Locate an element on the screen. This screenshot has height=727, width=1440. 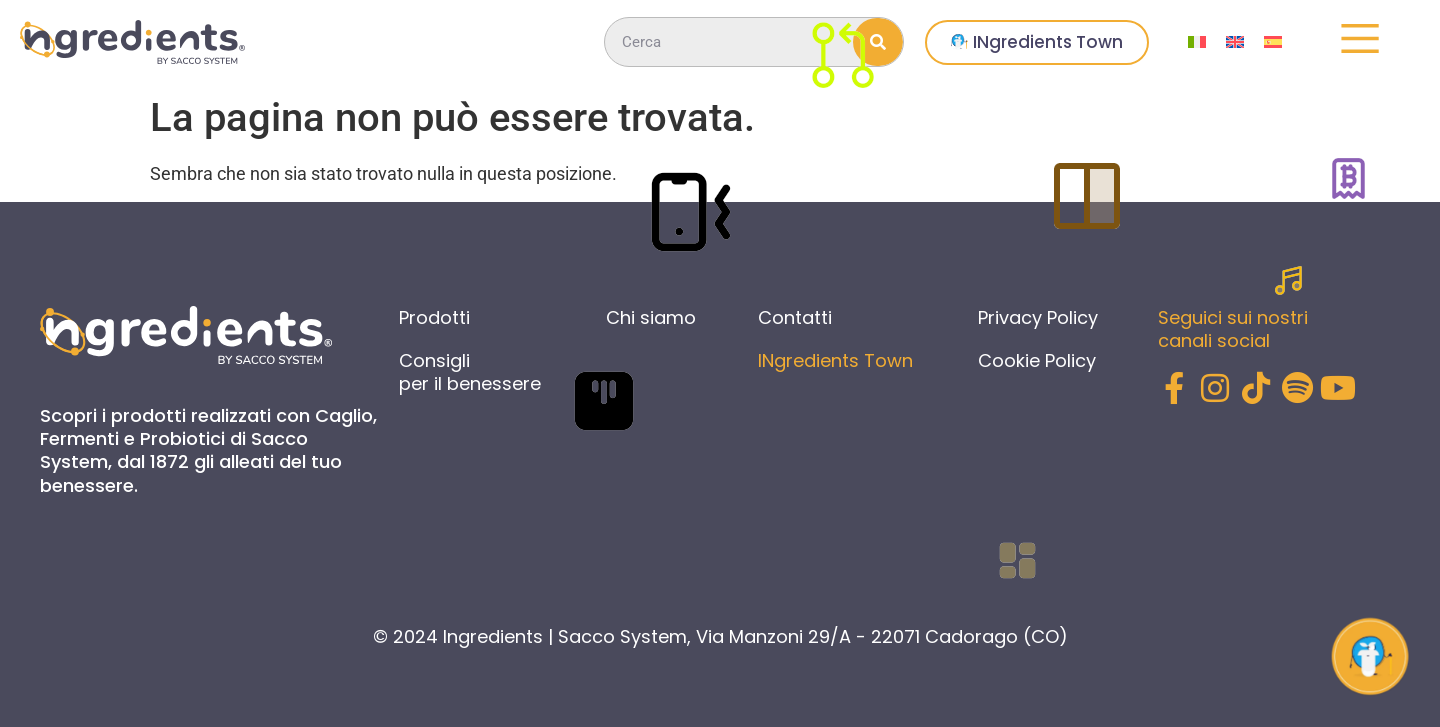
open dashboard view is located at coordinates (1017, 560).